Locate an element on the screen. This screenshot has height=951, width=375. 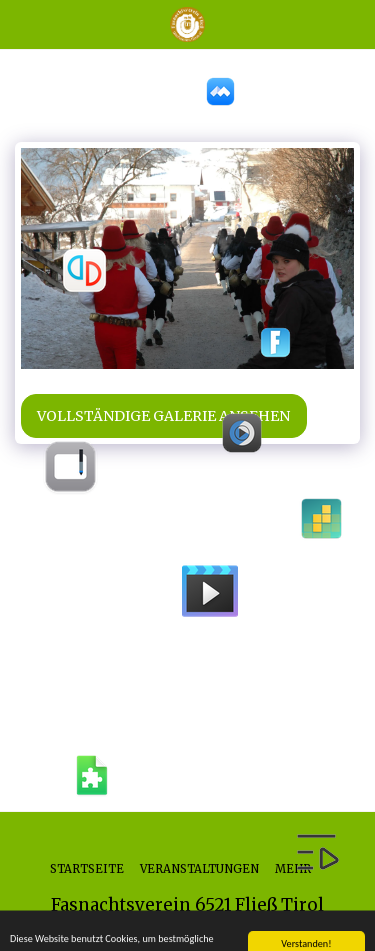
launch quadrapassel tetris-style puzzle game is located at coordinates (321, 518).